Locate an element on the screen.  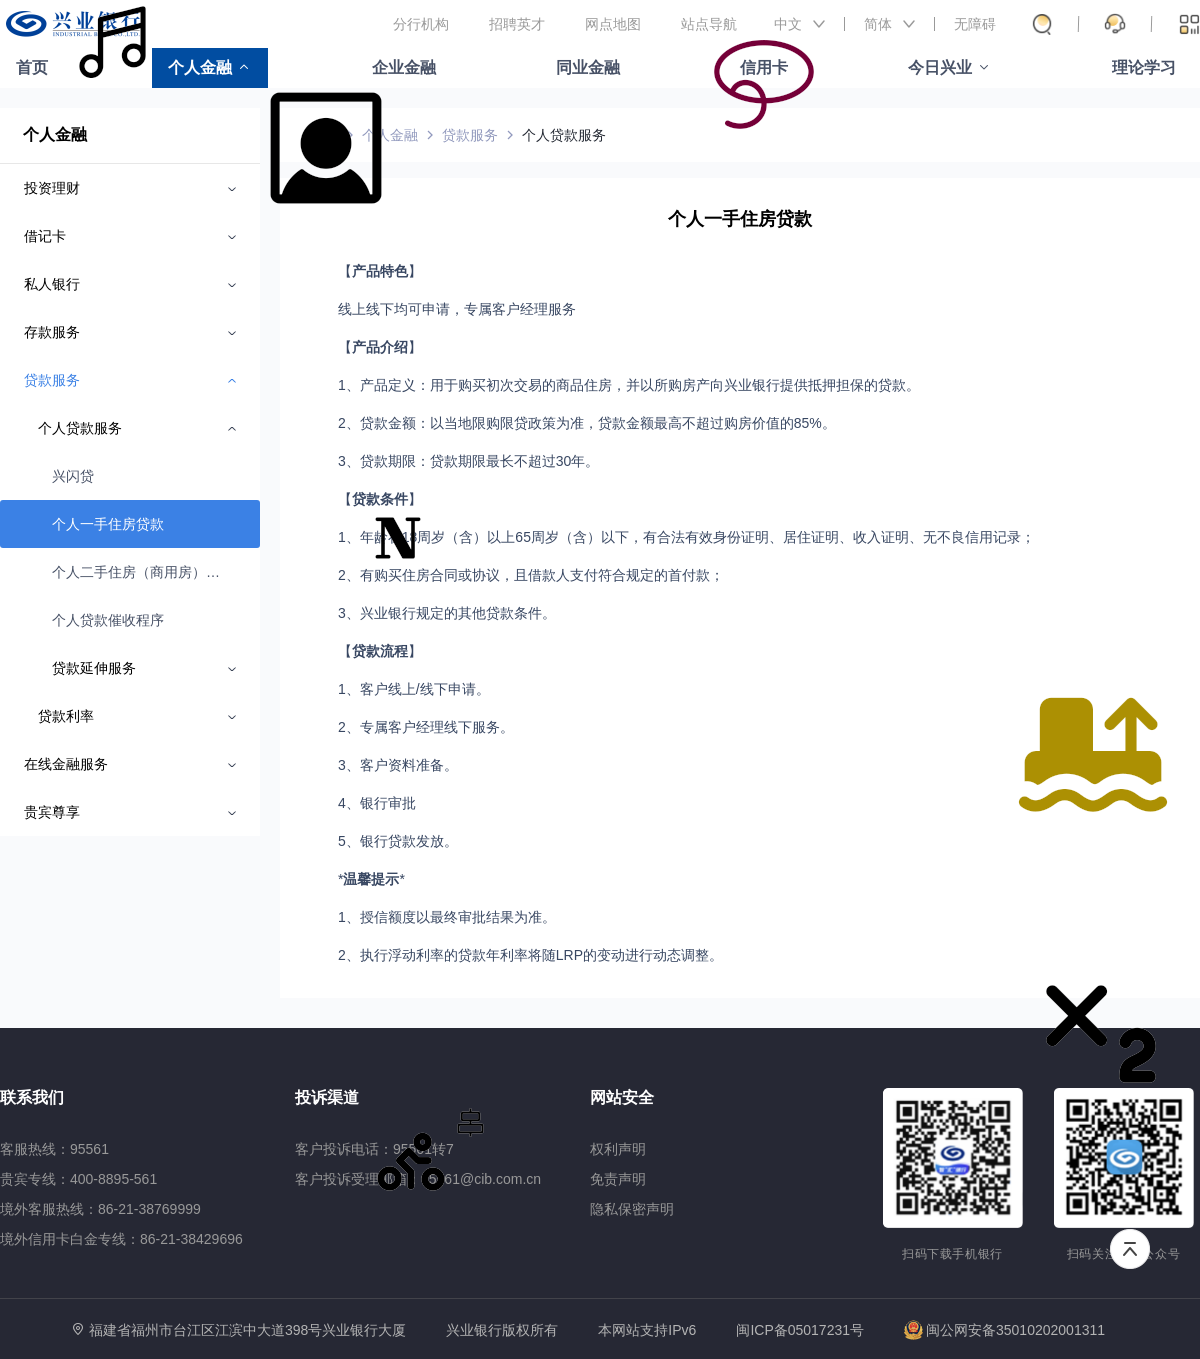
use lasso selection tool is located at coordinates (764, 79).